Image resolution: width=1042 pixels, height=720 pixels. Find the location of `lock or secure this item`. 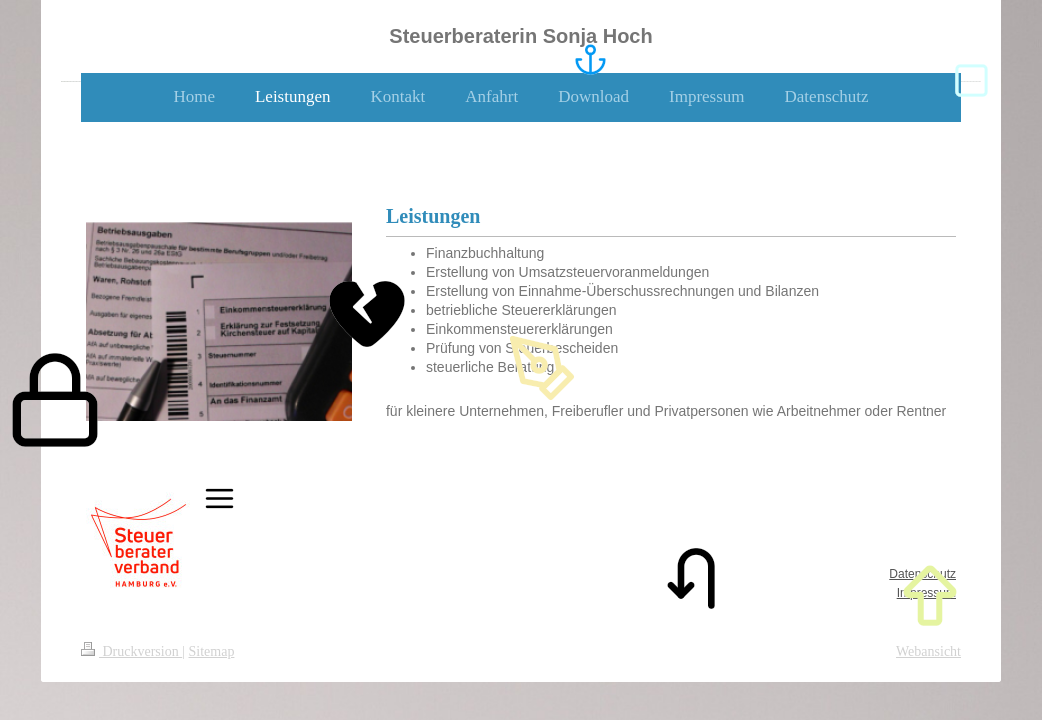

lock or secure this item is located at coordinates (55, 400).